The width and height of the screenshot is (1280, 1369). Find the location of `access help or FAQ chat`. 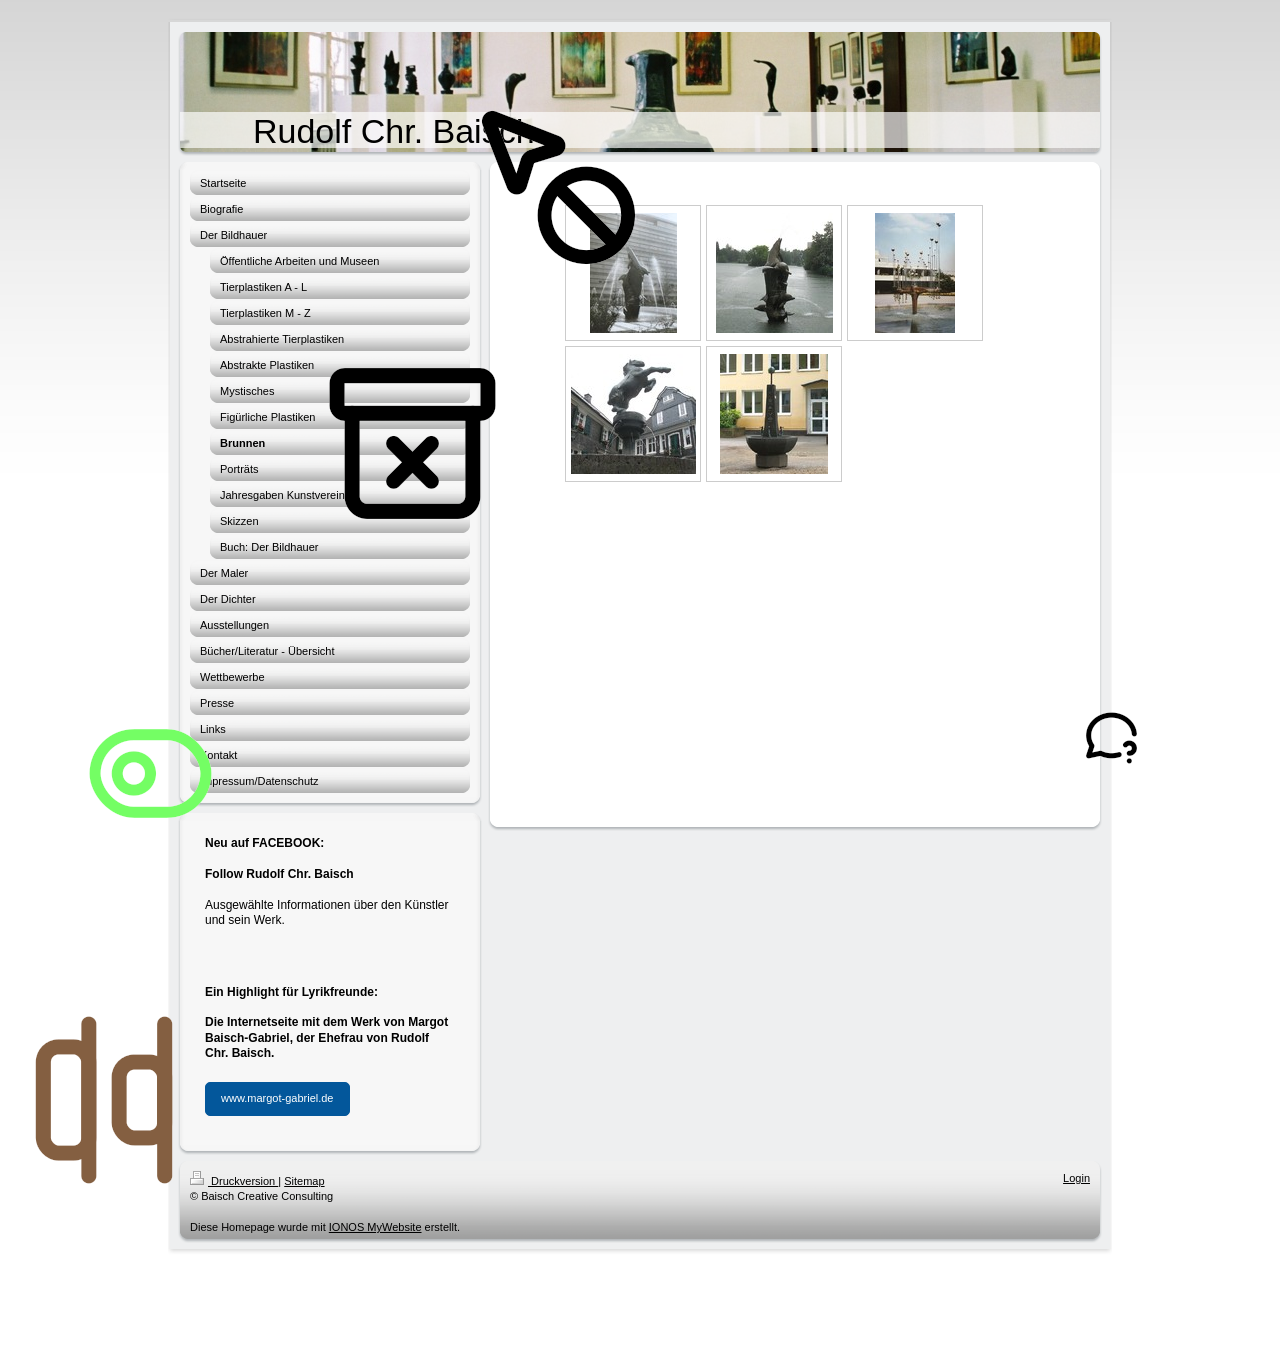

access help or FAQ chat is located at coordinates (1111, 735).